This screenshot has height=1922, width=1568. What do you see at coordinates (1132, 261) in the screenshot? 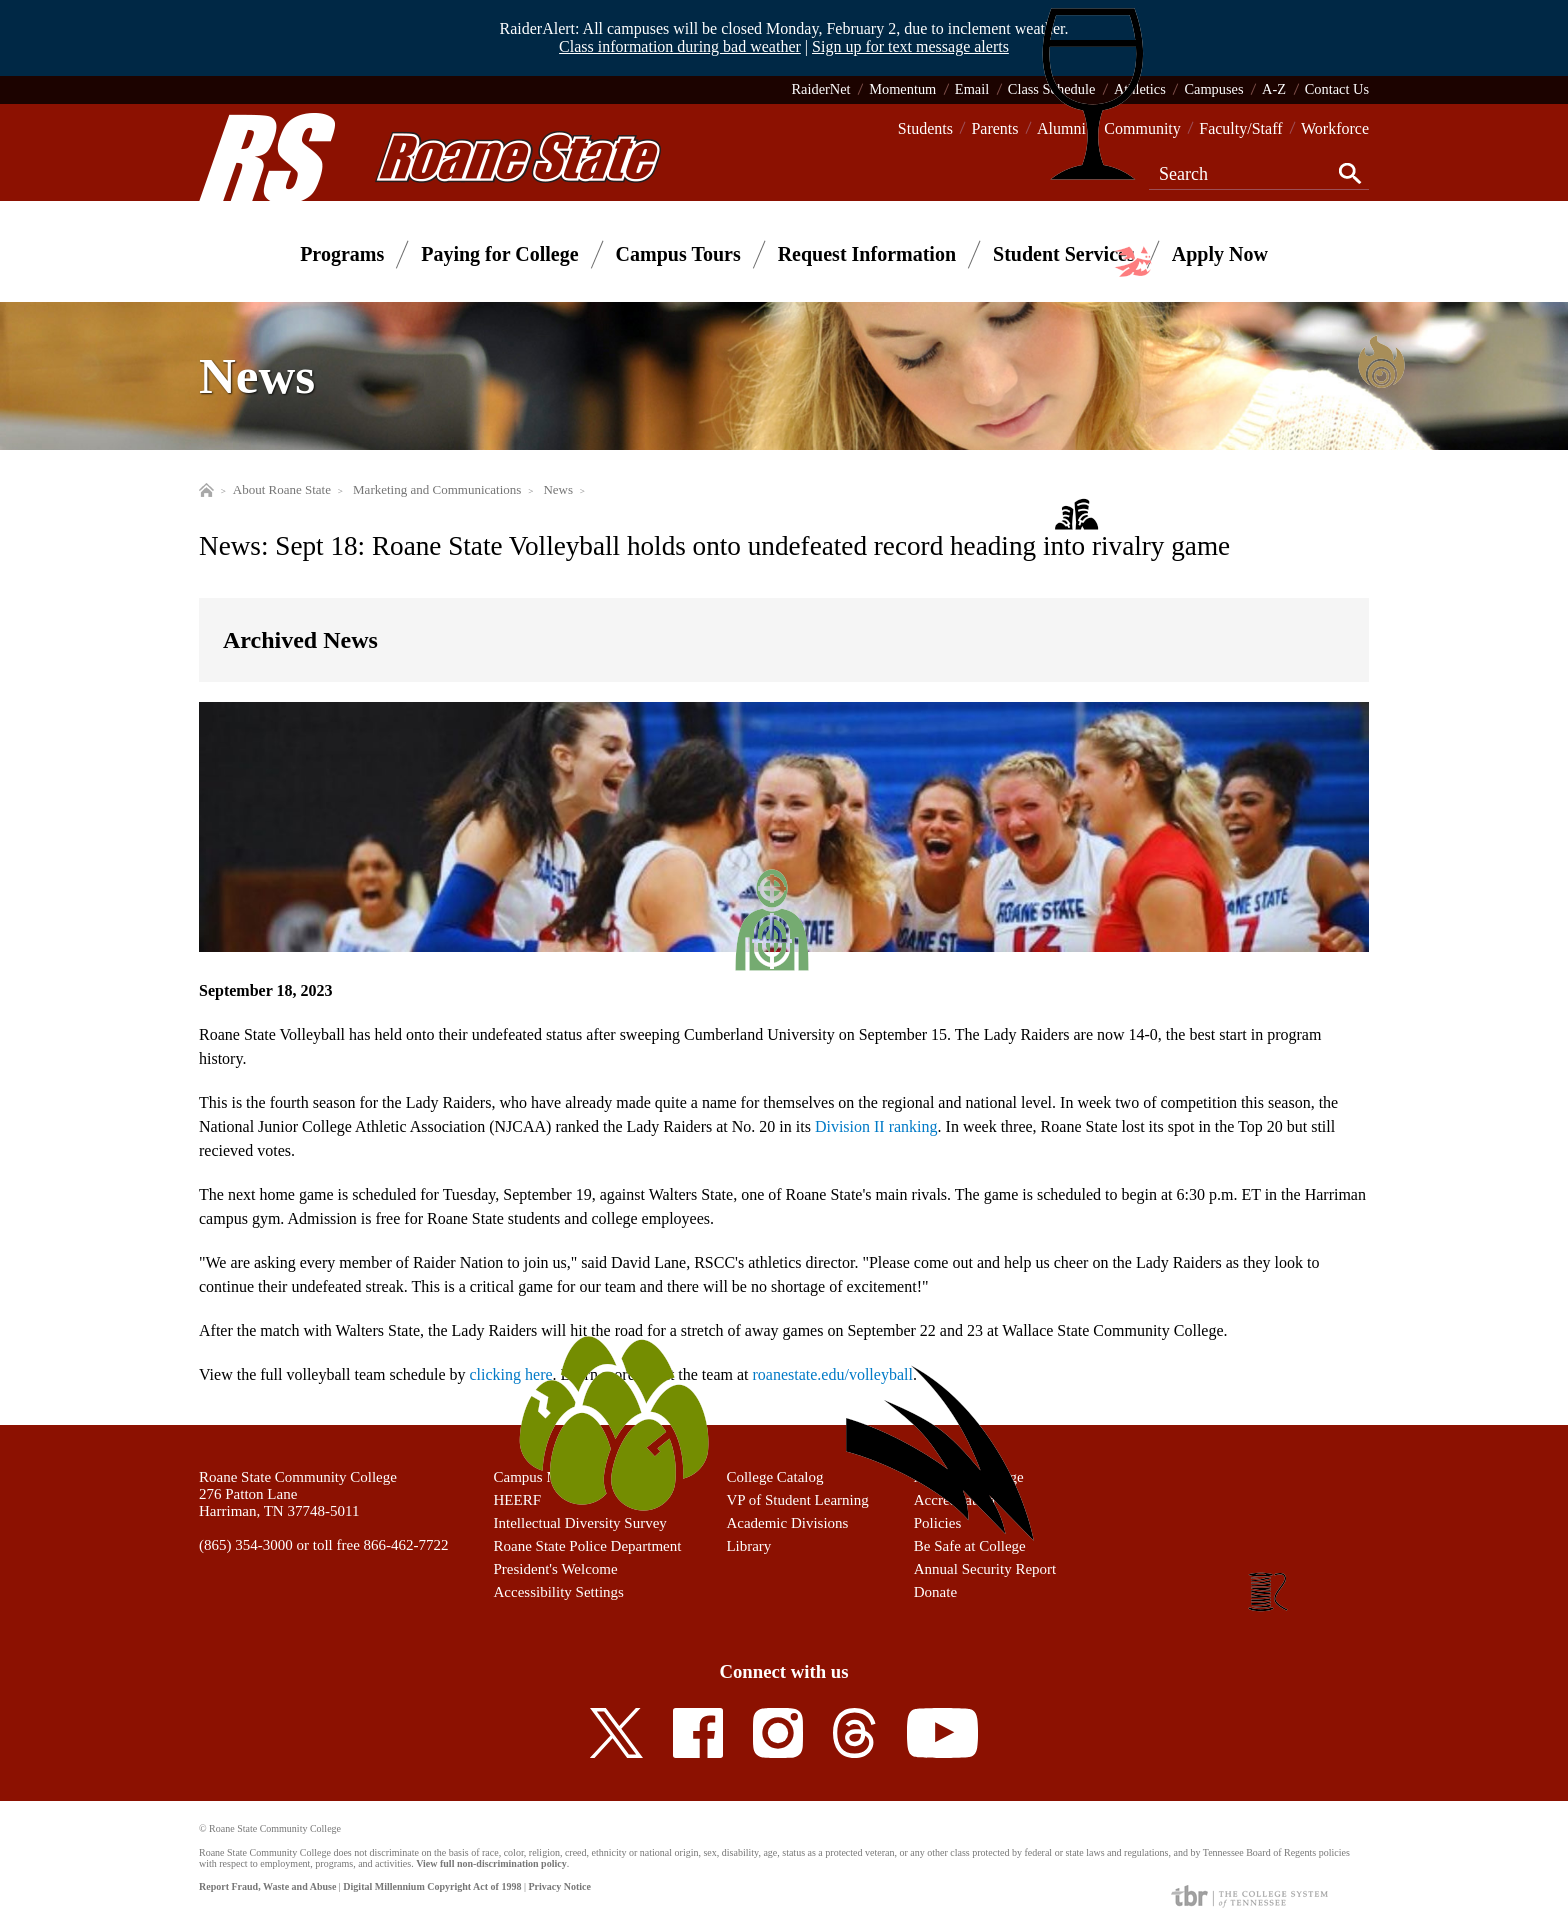
I see `ghost character or enemy in a game interface` at bounding box center [1132, 261].